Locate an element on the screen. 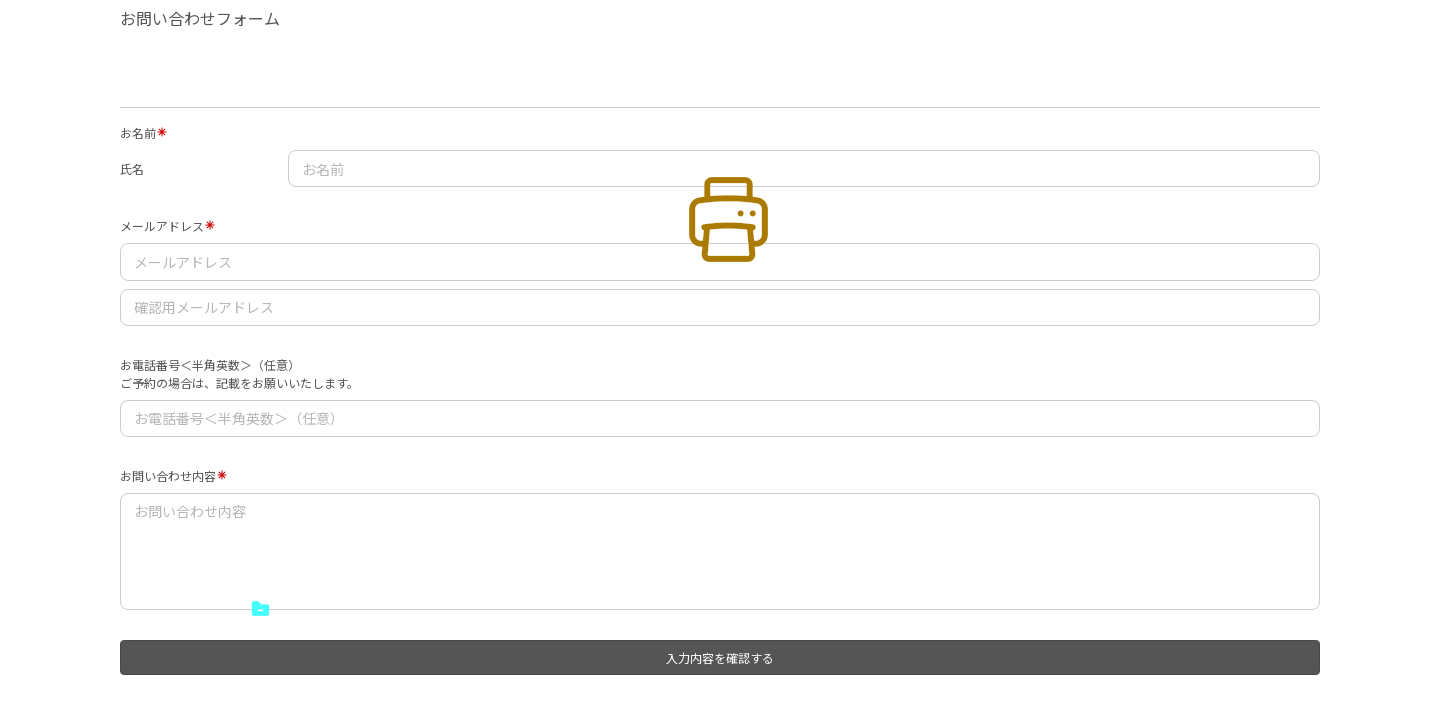  print the current document is located at coordinates (728, 219).